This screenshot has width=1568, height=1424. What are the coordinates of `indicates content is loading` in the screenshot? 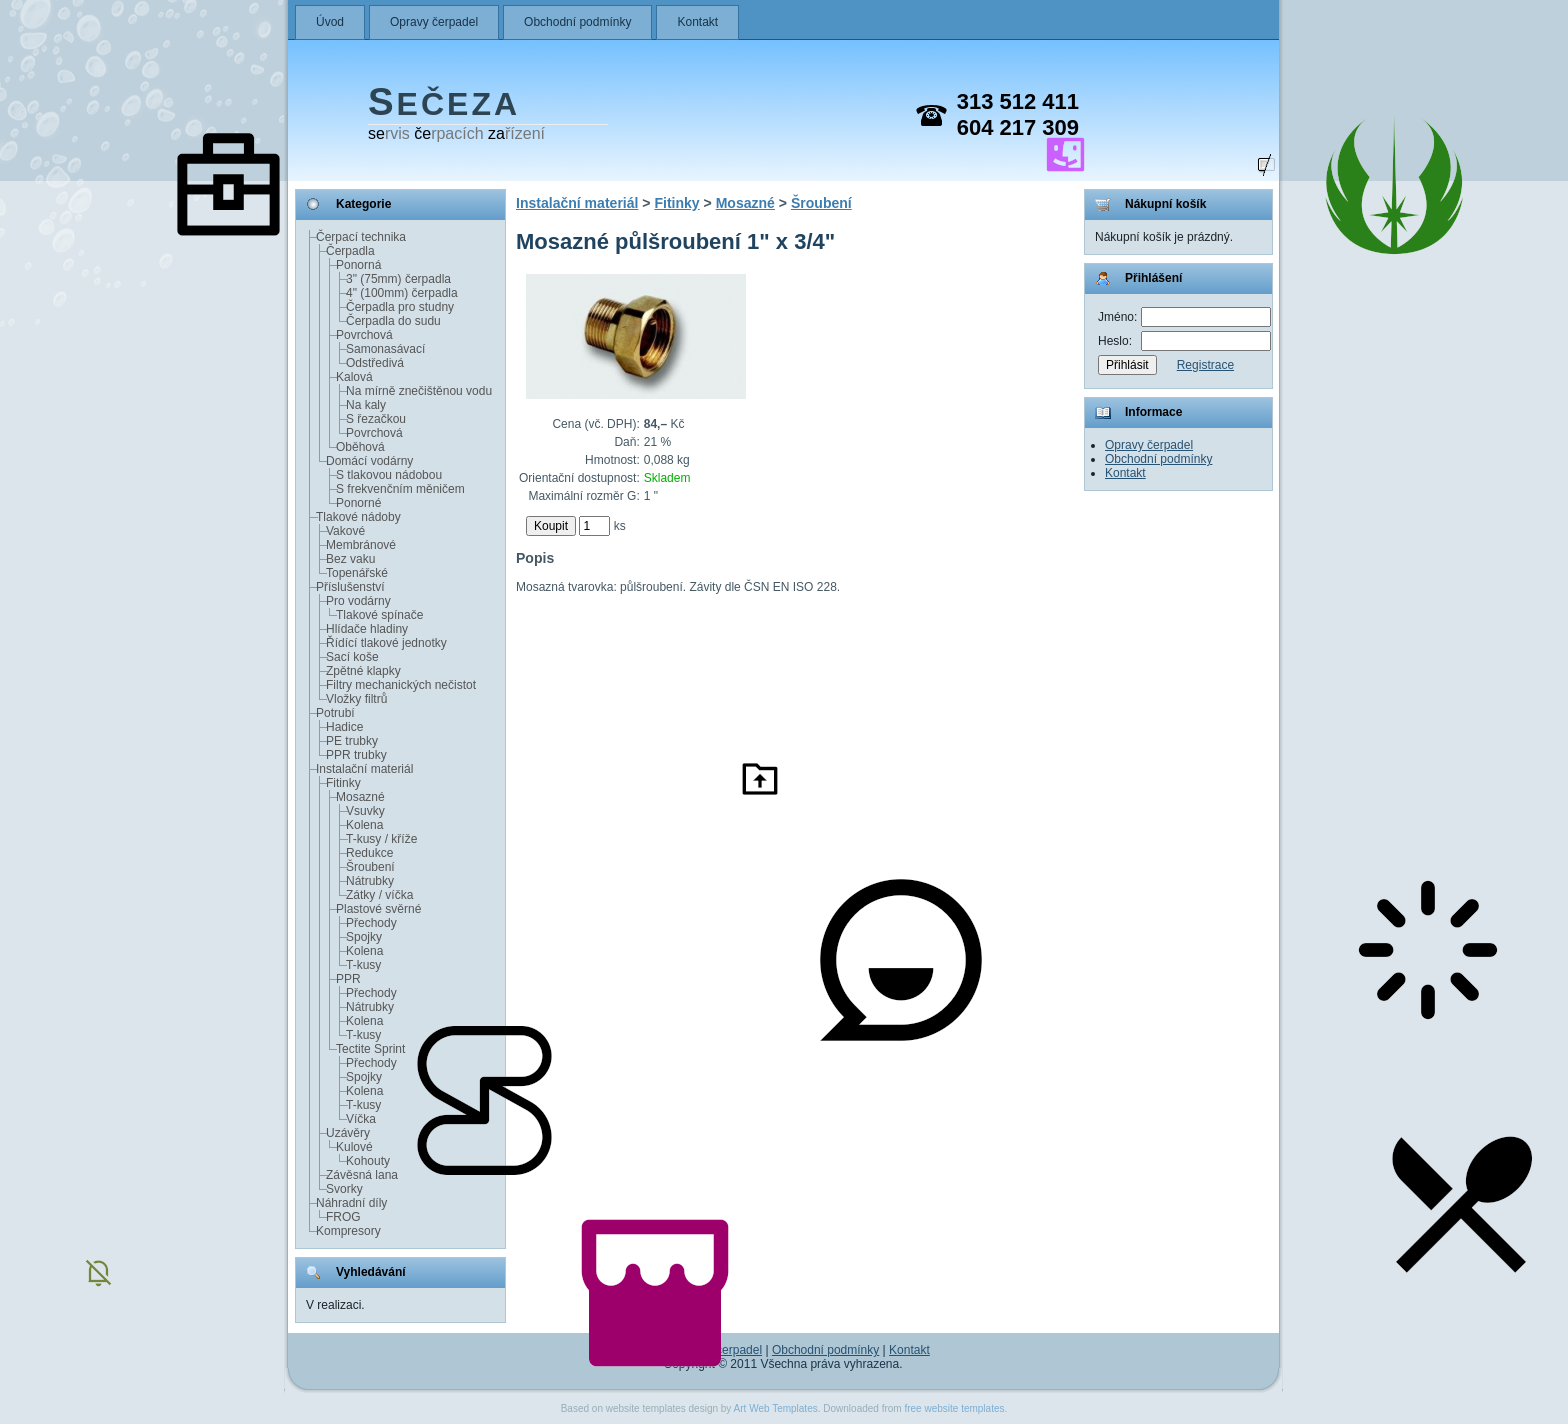 It's located at (1428, 950).